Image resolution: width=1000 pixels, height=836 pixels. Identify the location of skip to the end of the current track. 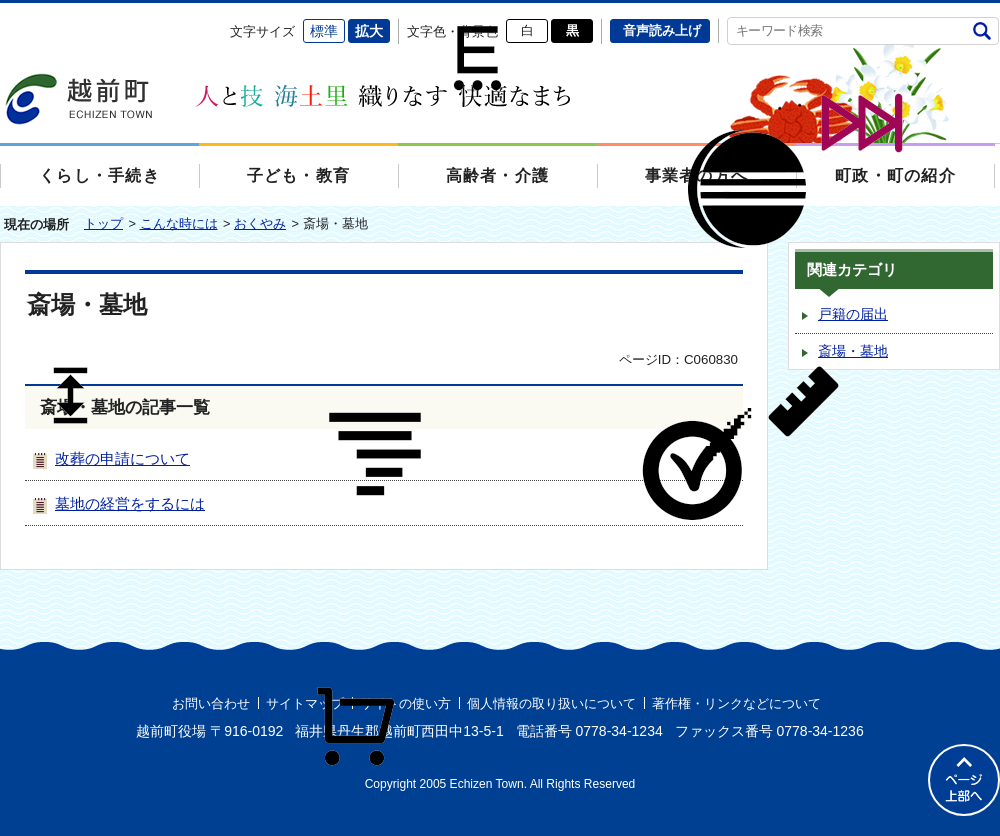
(862, 123).